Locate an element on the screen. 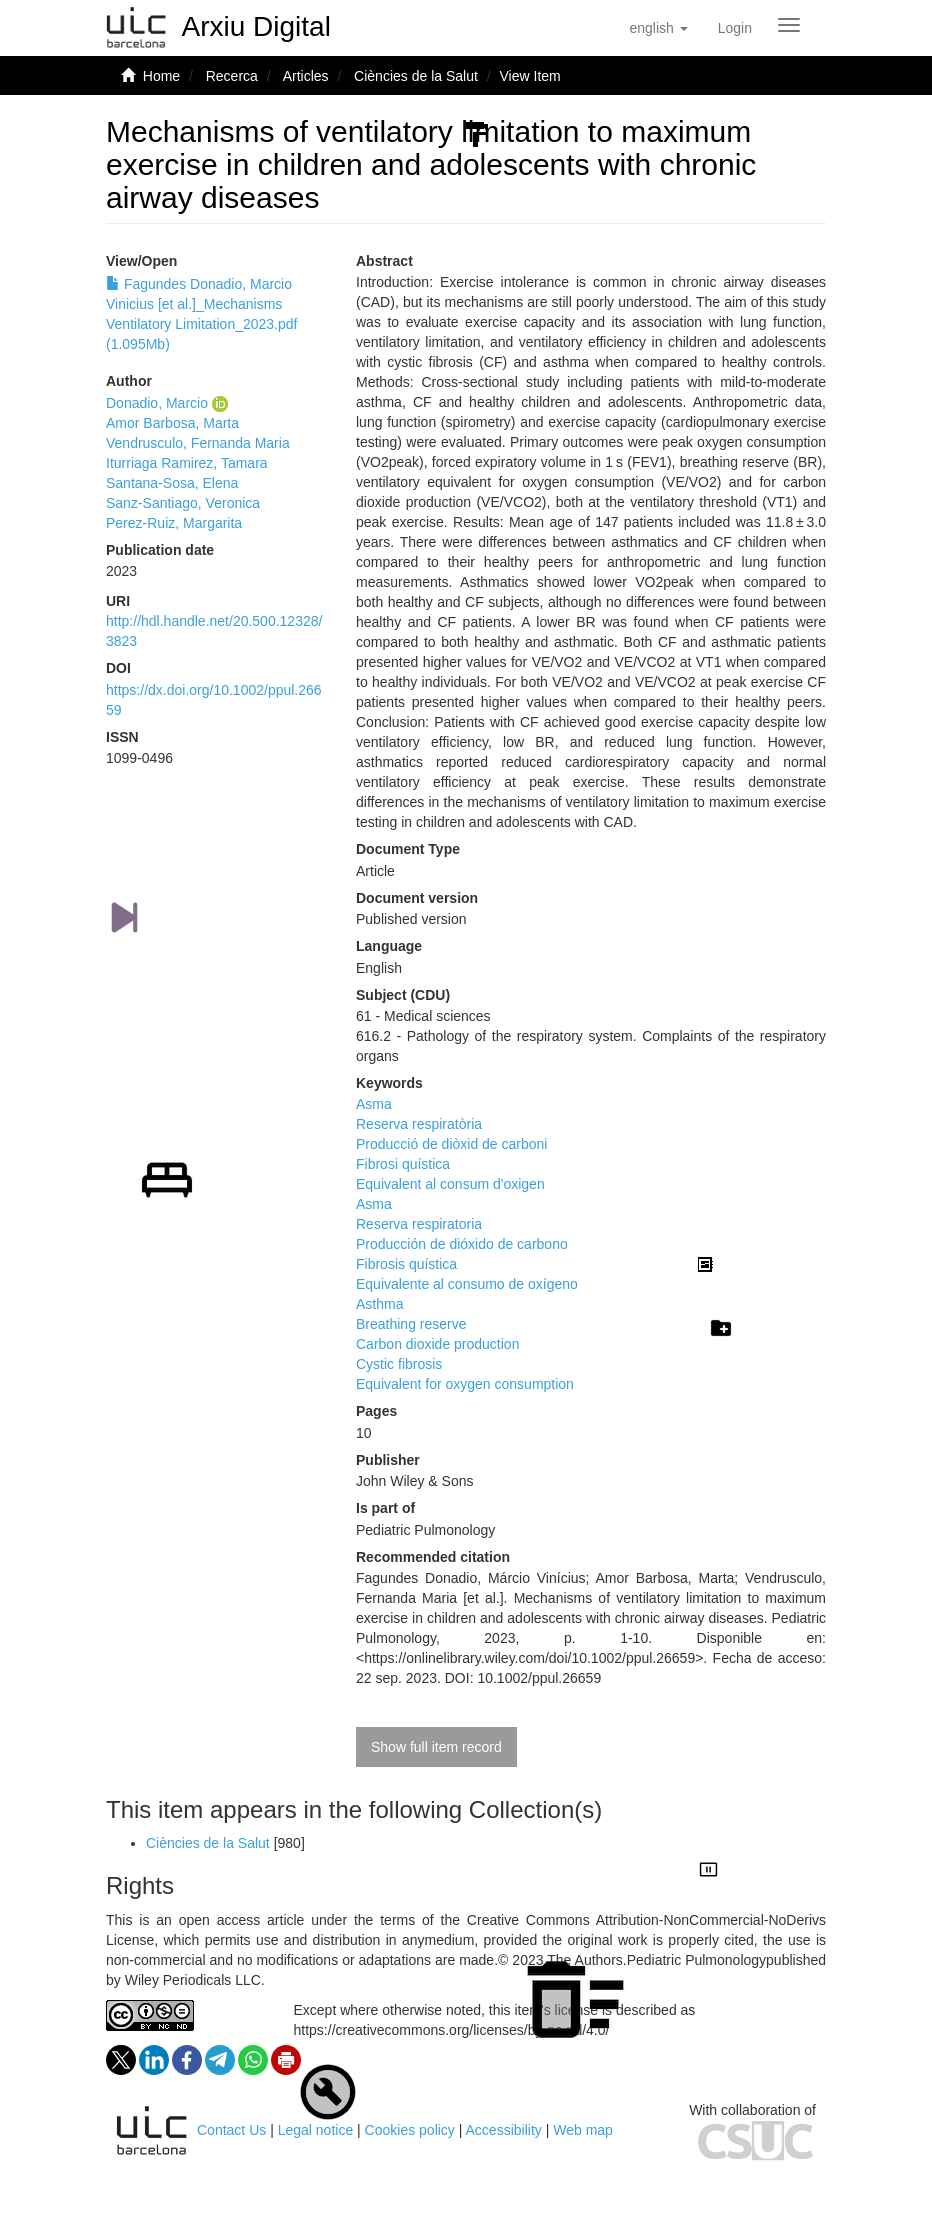 The height and width of the screenshot is (2221, 932). bulk delete selected items is located at coordinates (575, 1999).